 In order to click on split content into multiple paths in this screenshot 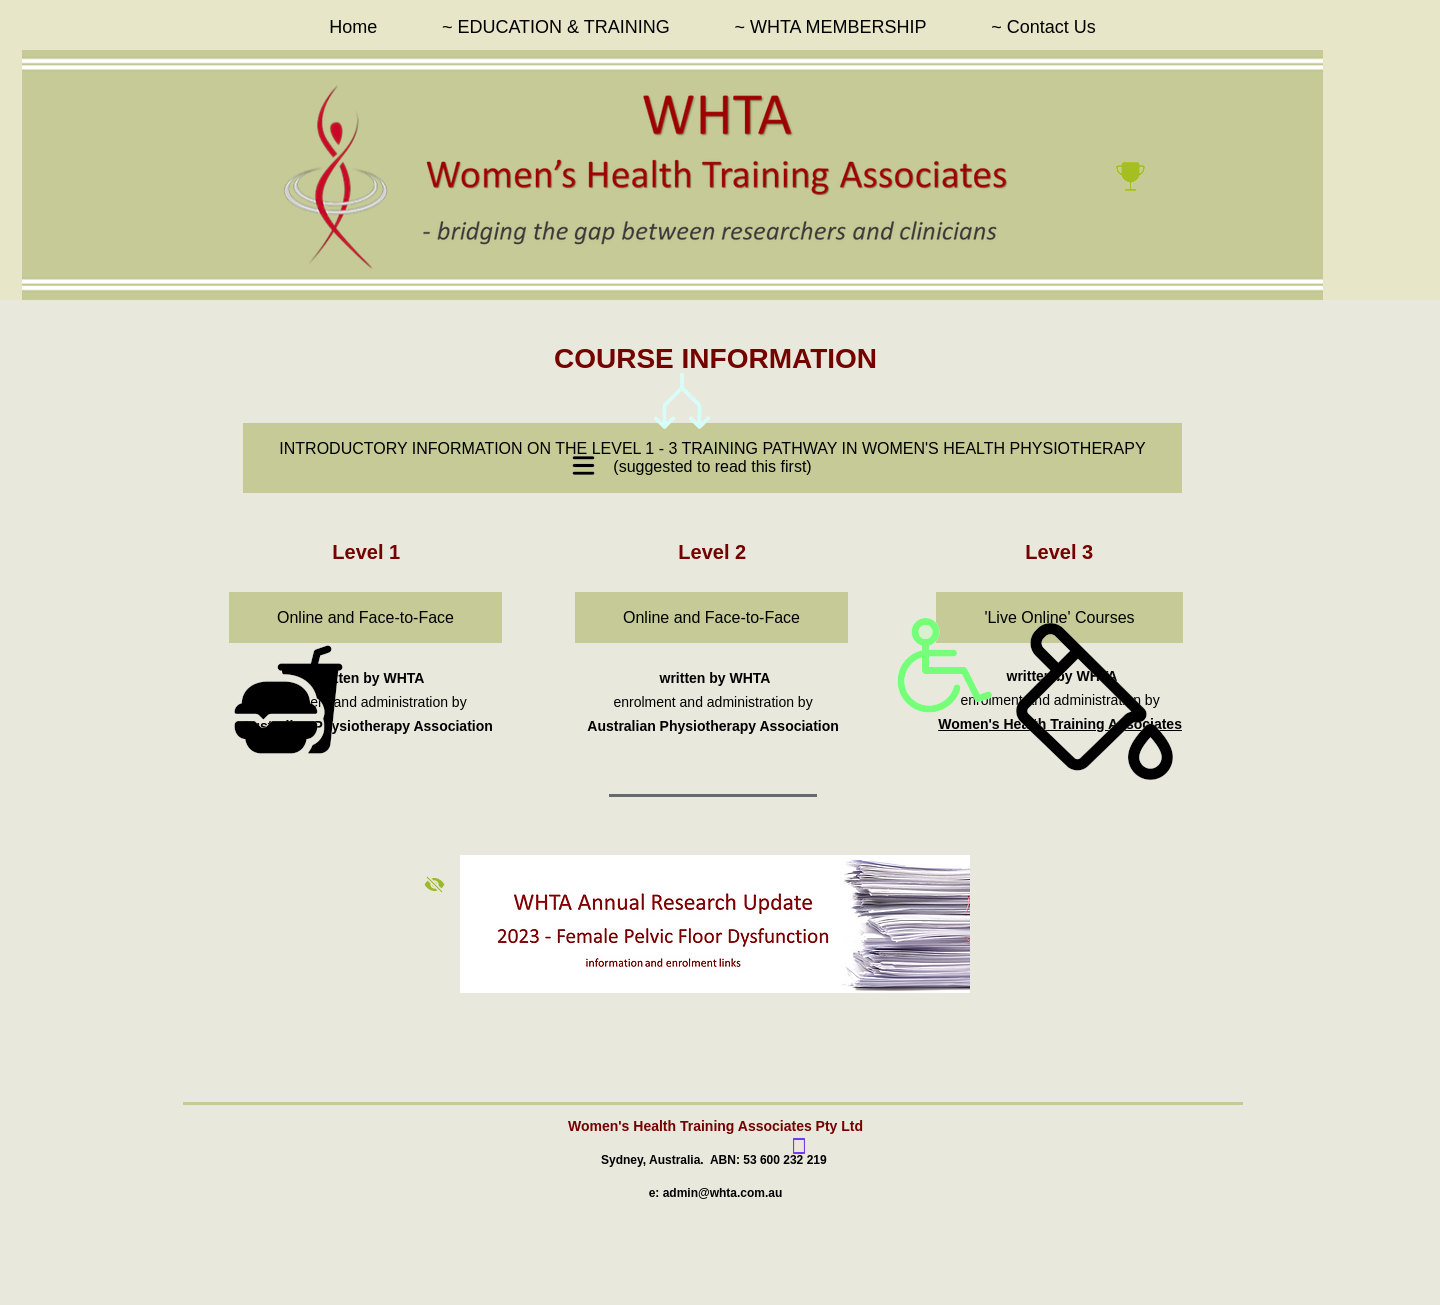, I will do `click(682, 403)`.